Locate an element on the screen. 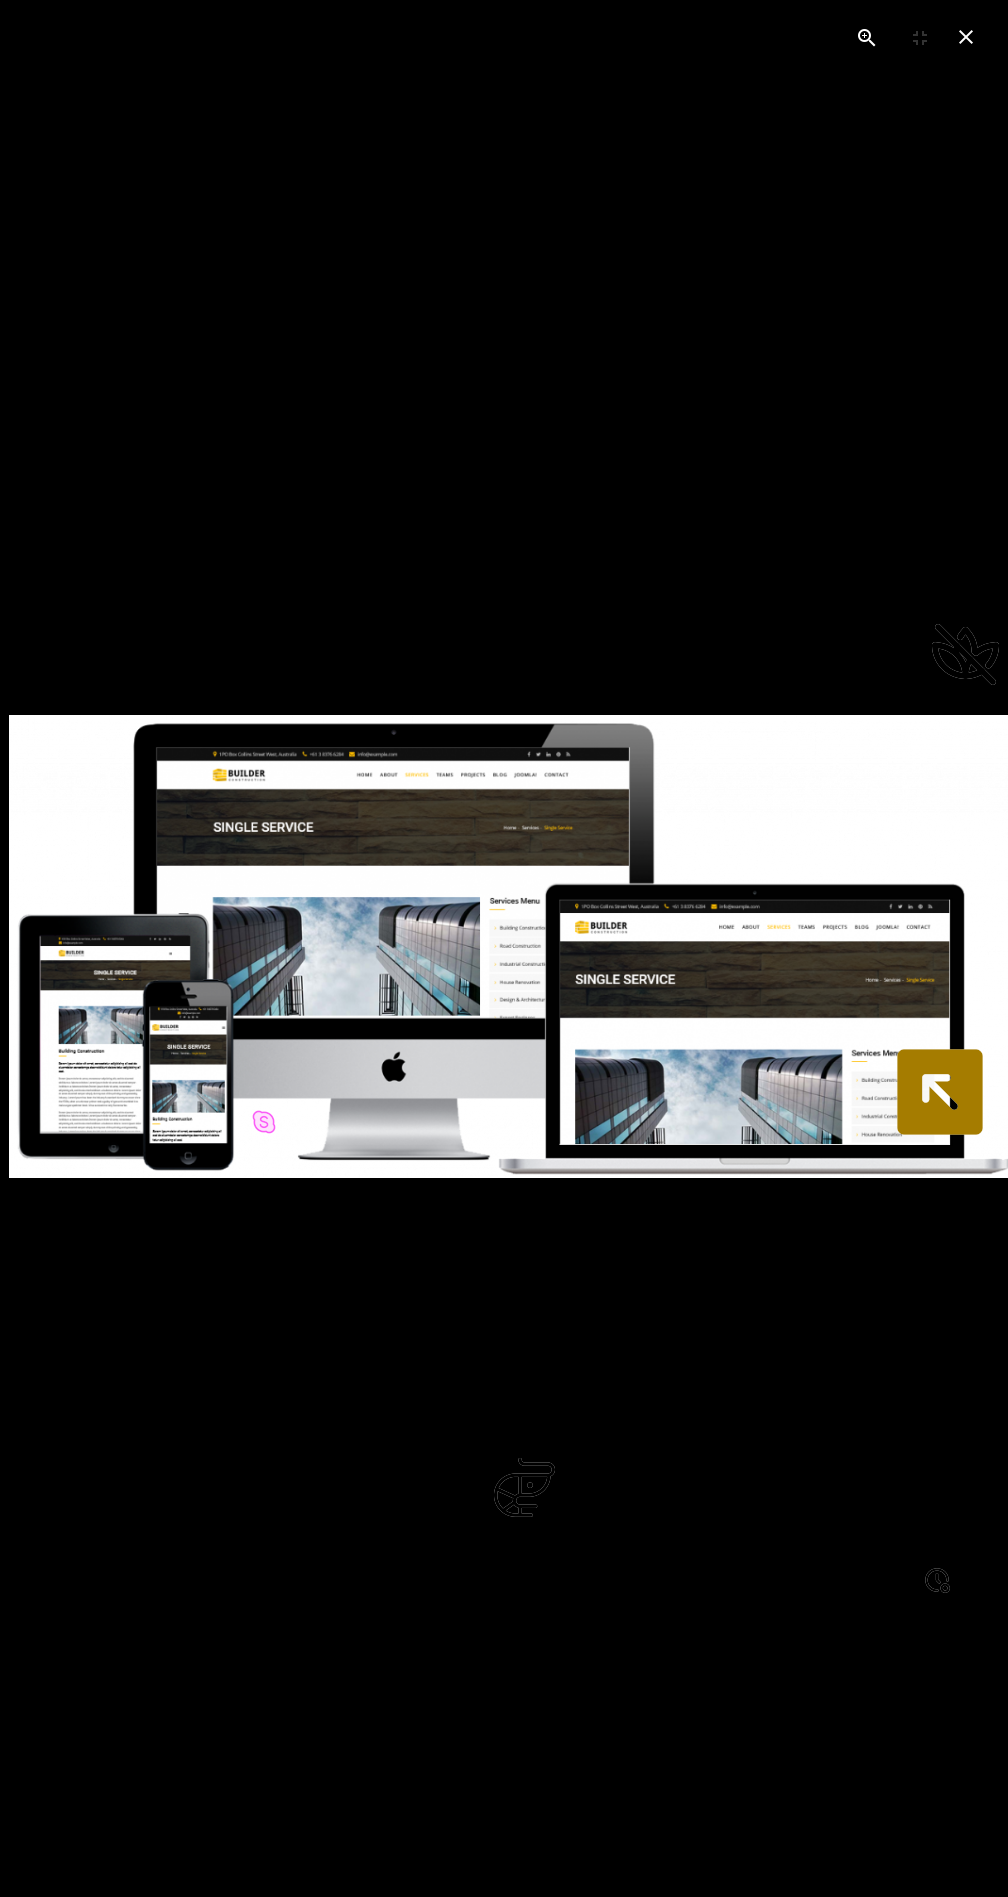 Image resolution: width=1008 pixels, height=1897 pixels. indicates seafood or shrimp menu option is located at coordinates (524, 1488).